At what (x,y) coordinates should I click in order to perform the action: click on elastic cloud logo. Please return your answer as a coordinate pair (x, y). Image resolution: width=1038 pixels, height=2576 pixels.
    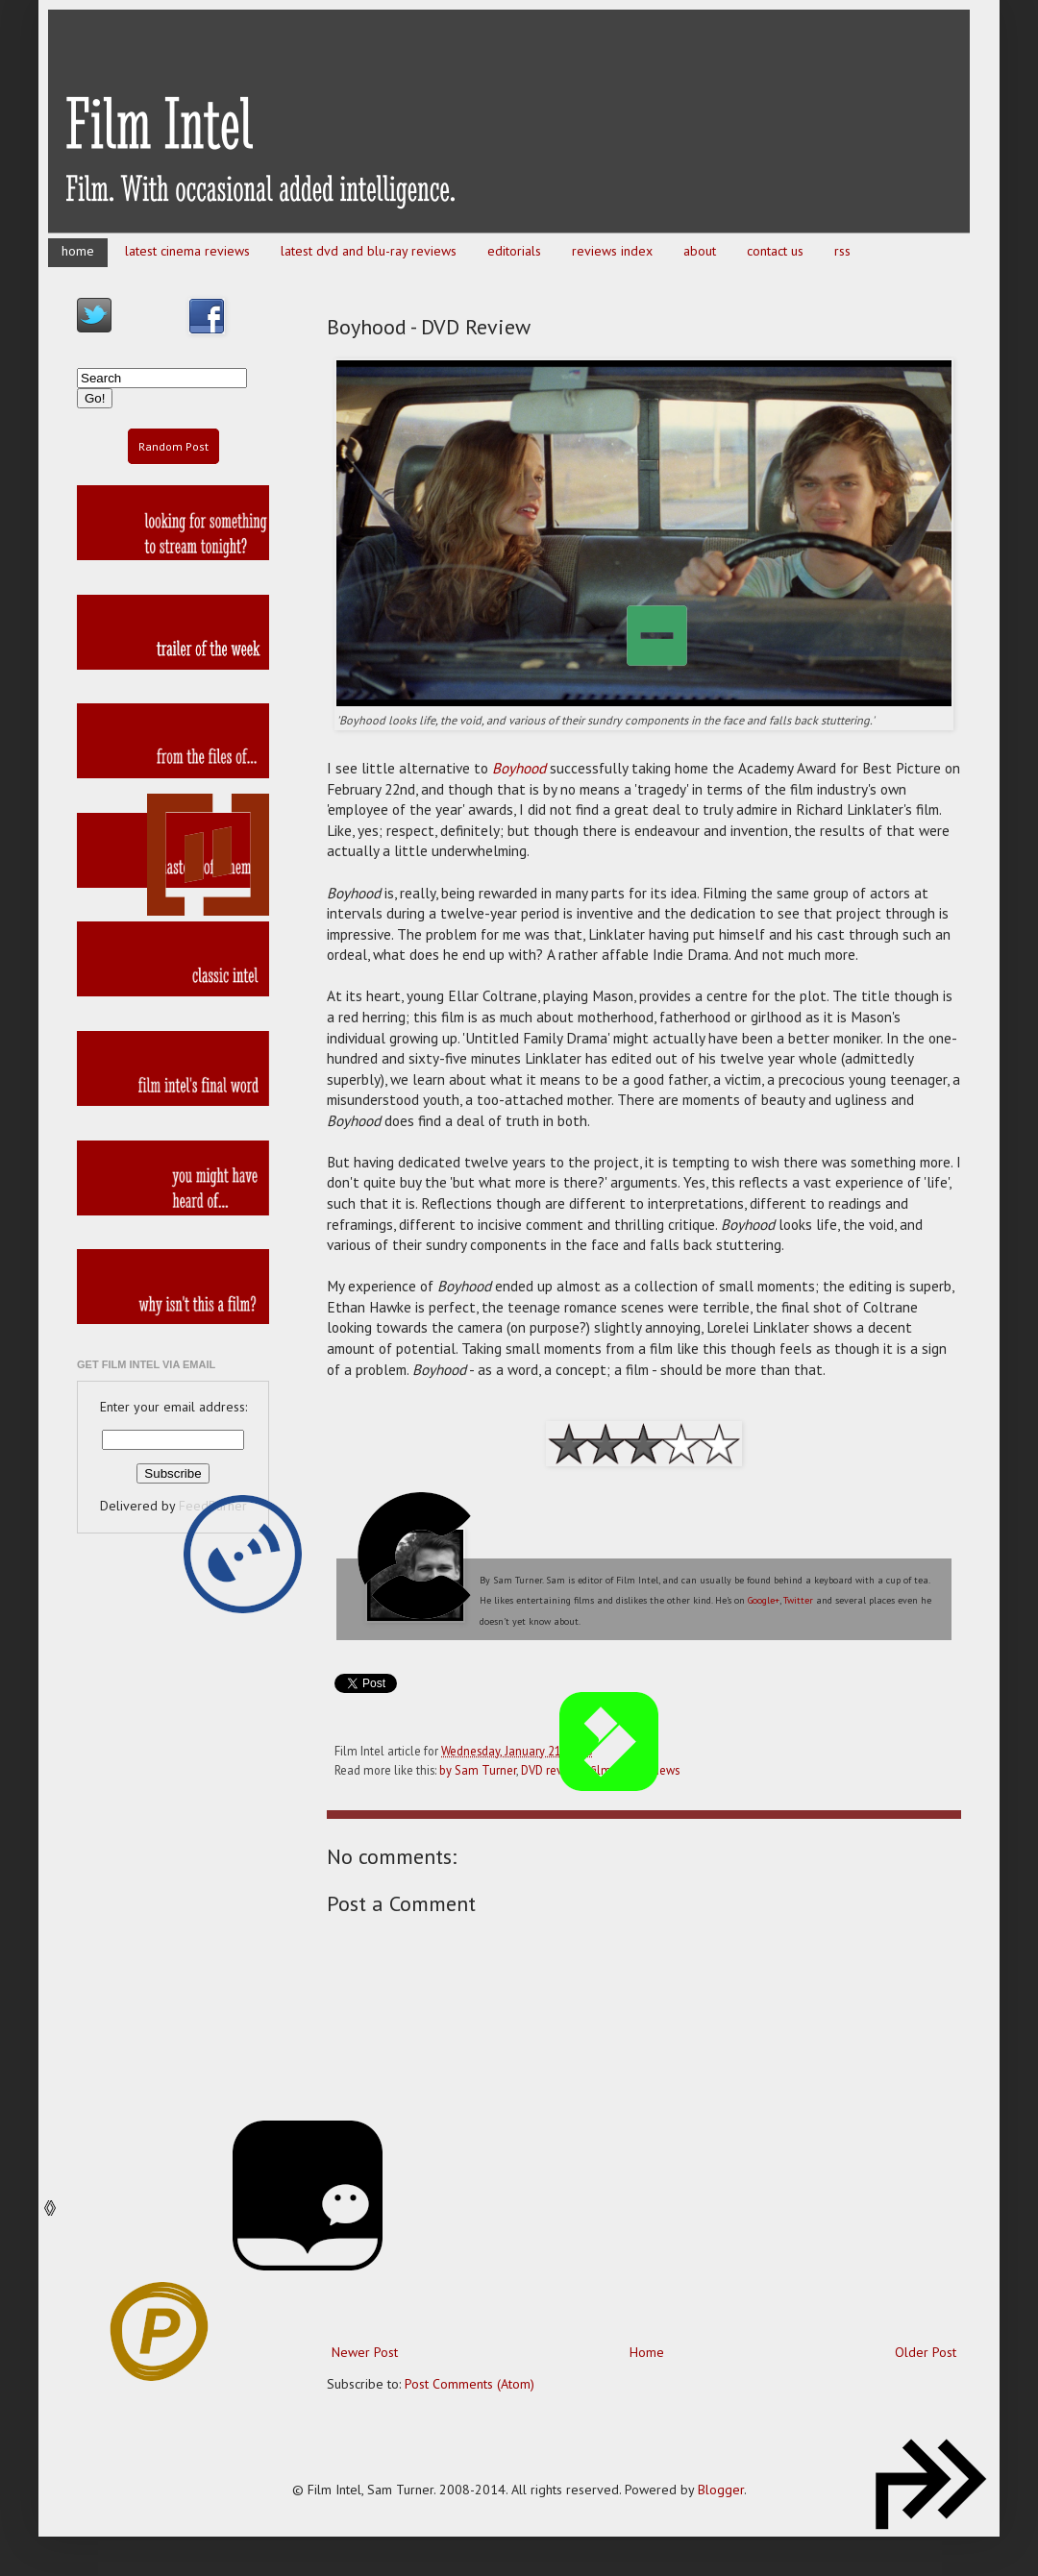
    Looking at the image, I should click on (414, 1556).